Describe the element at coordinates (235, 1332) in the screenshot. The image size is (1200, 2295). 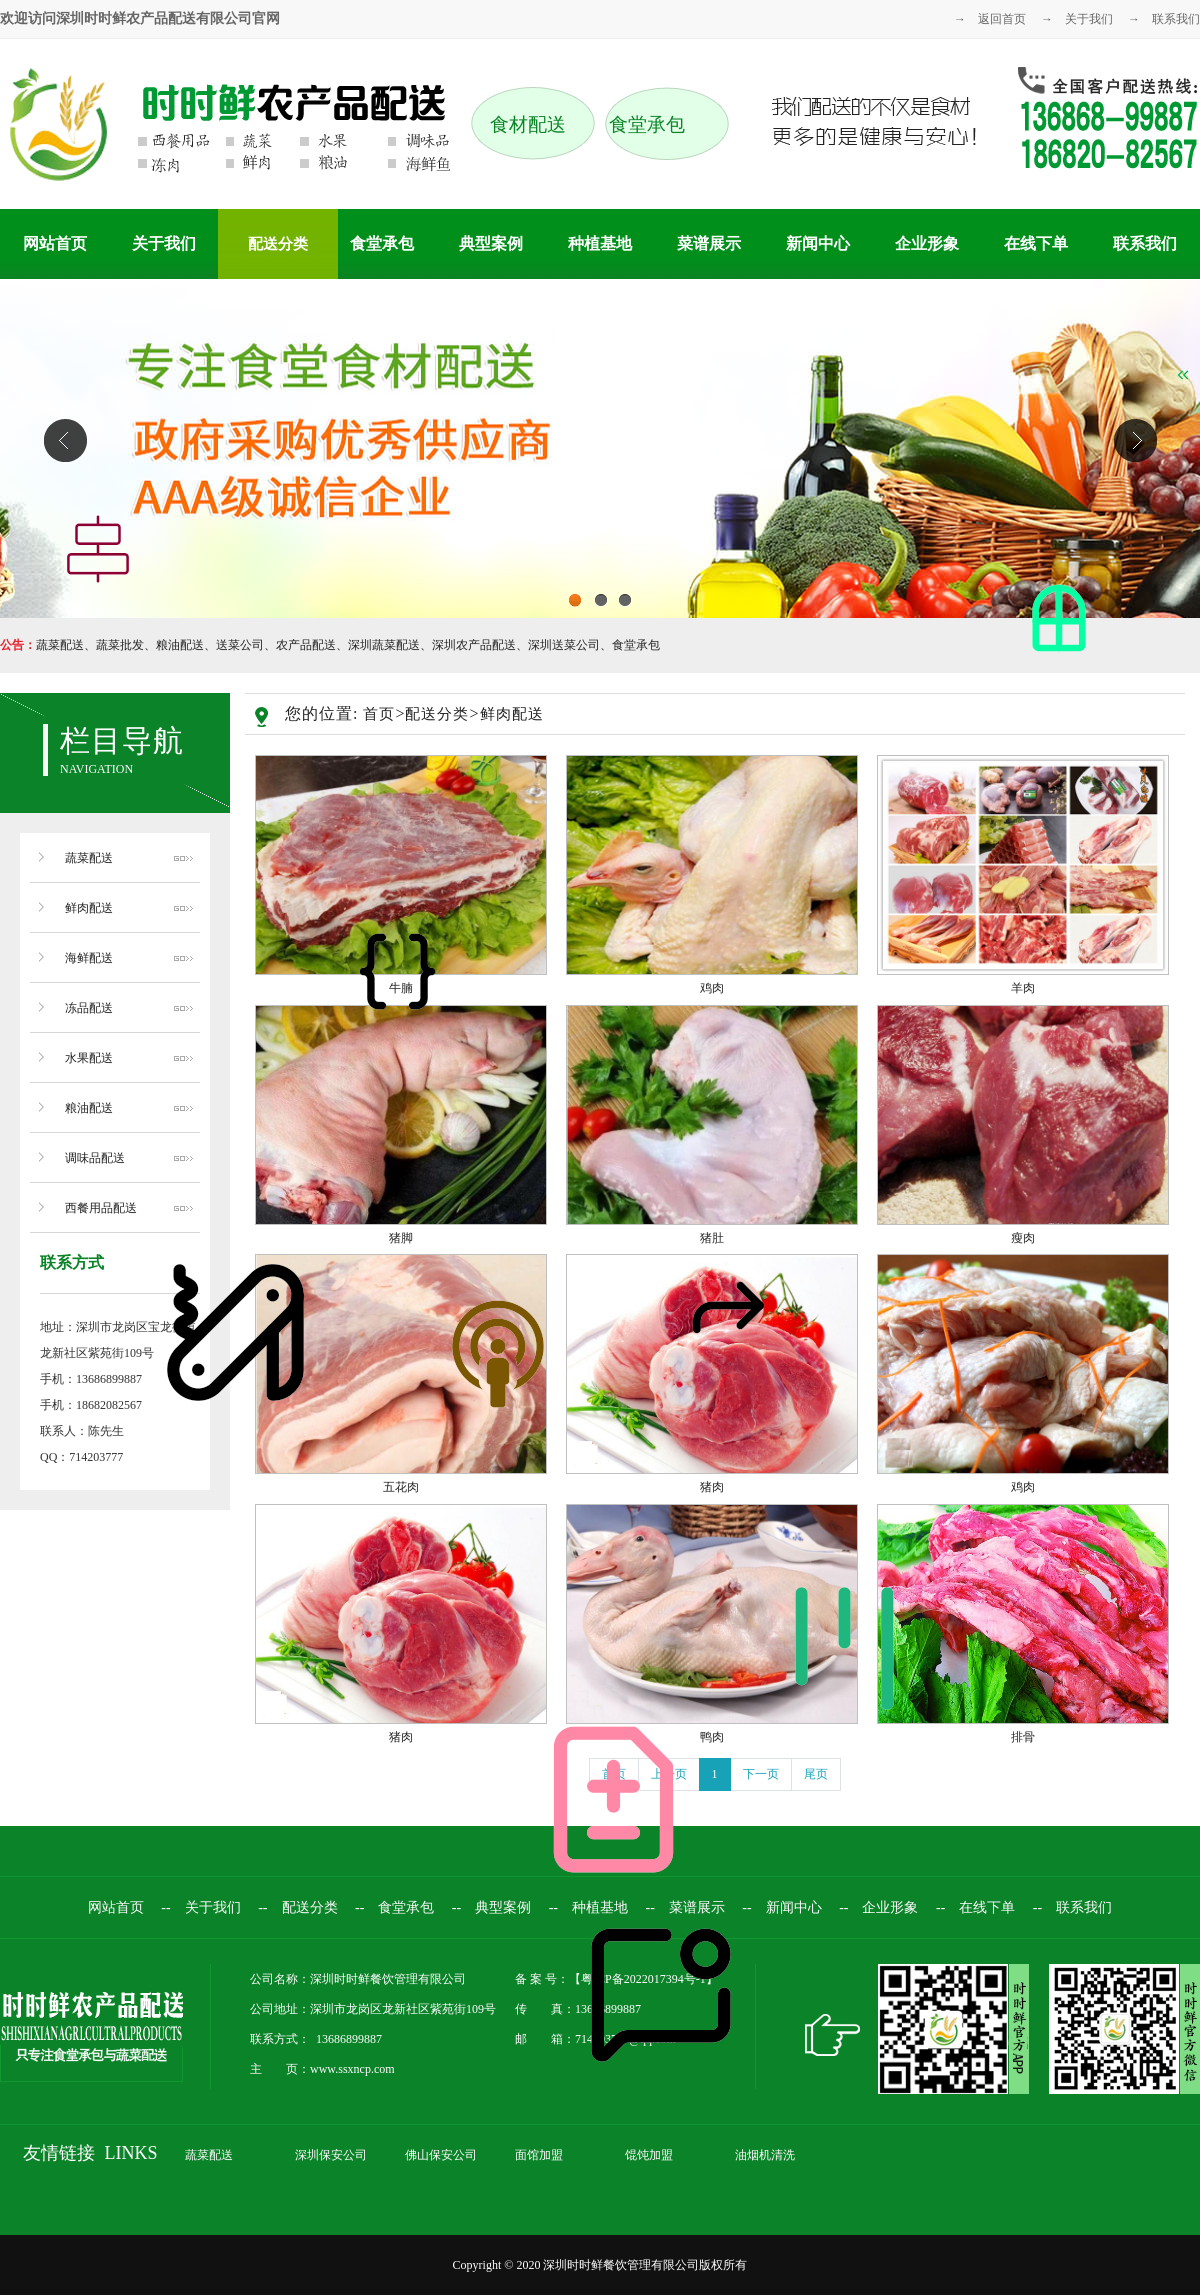
I see `access multi-tool or utility functions` at that location.